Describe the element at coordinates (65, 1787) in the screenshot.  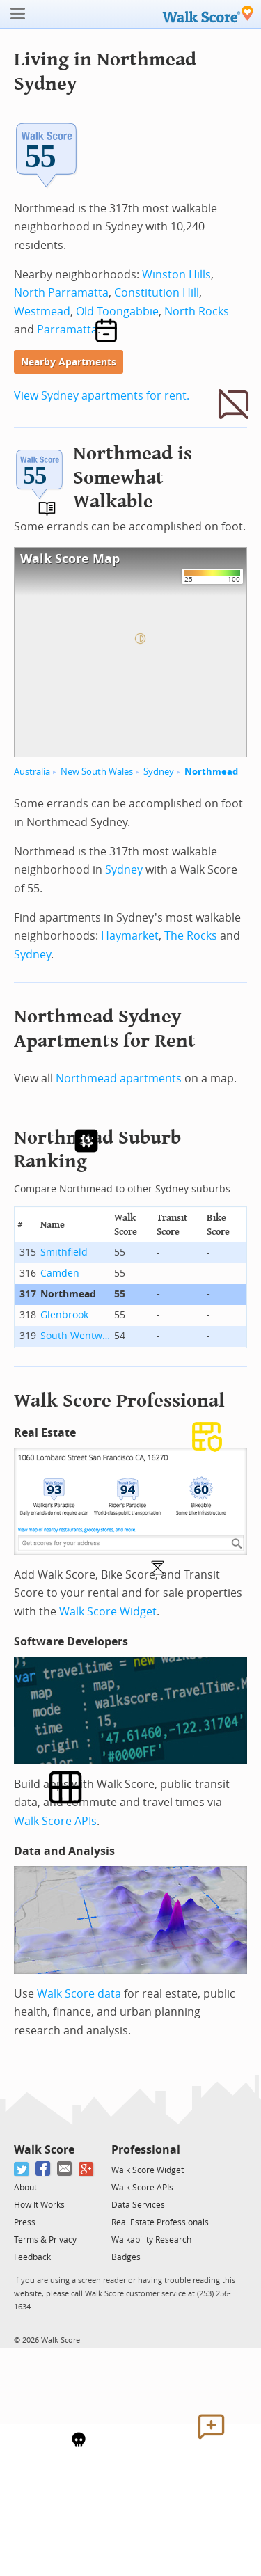
I see `switch to grid view layout` at that location.